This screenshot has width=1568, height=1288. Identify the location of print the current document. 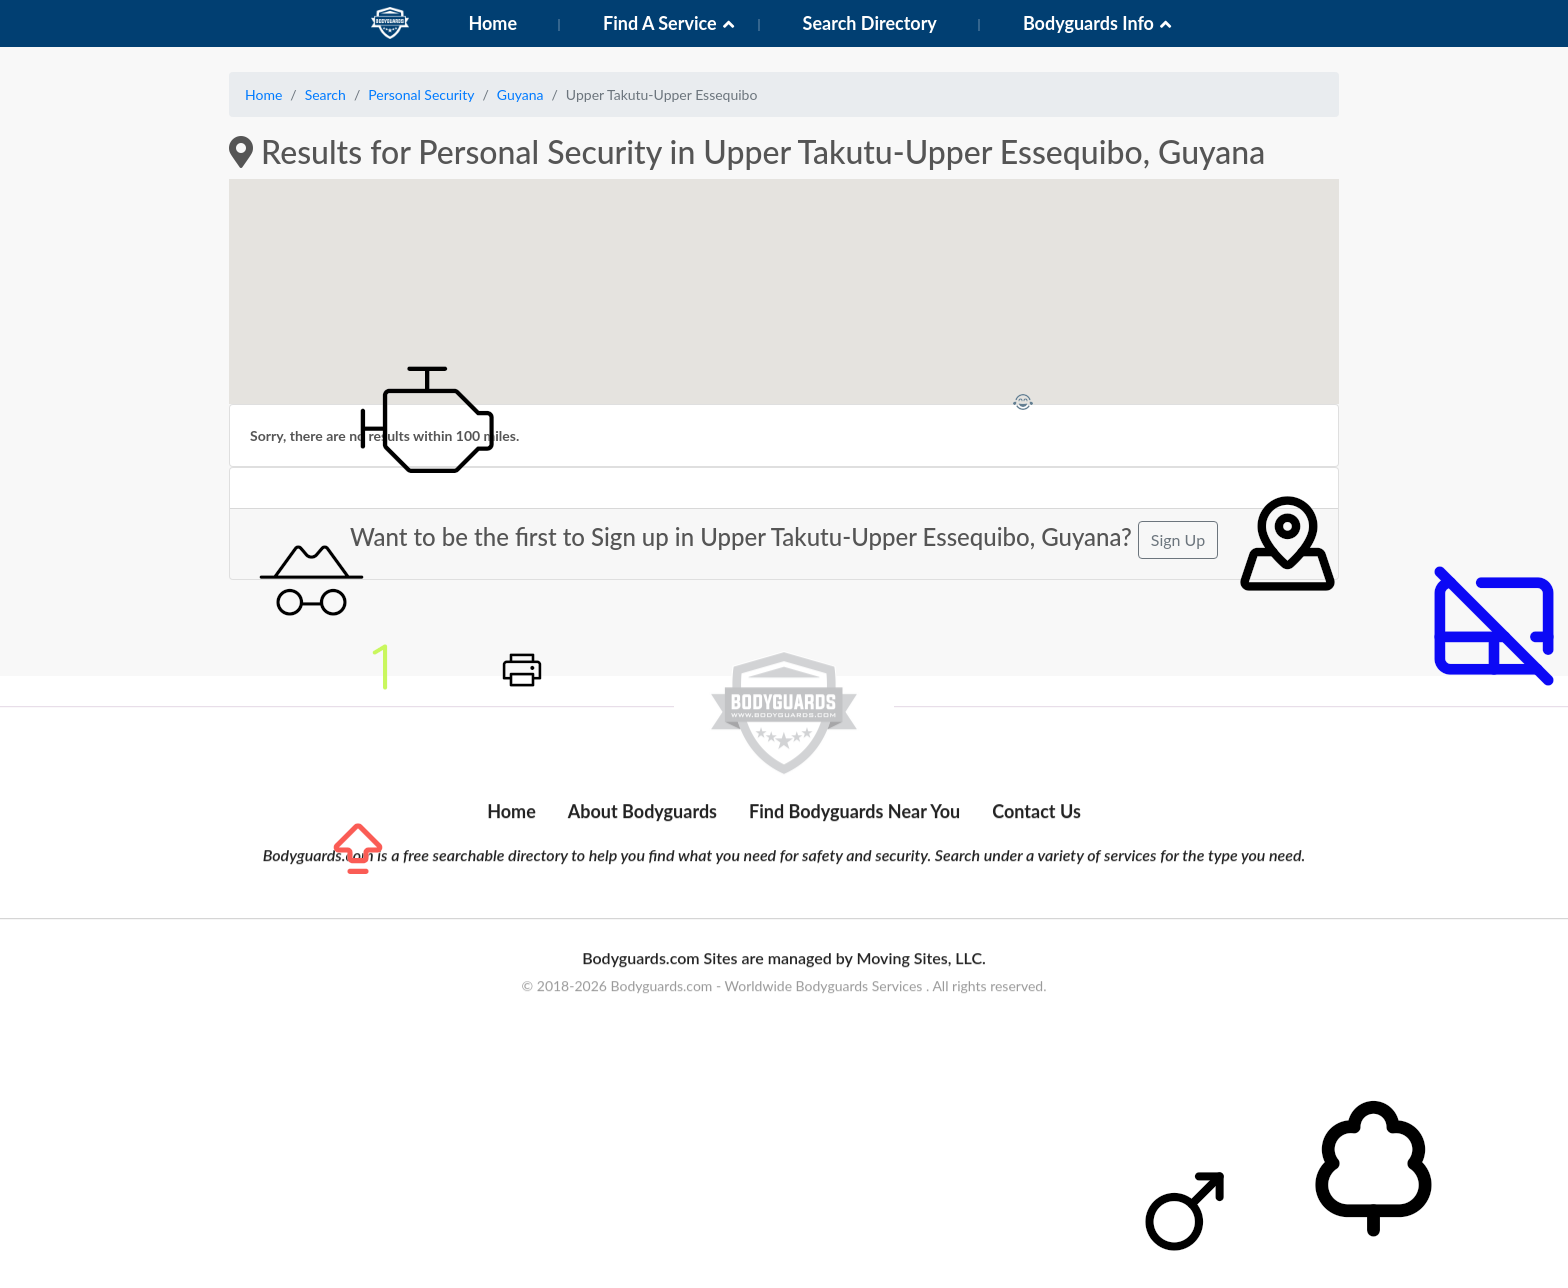
(522, 670).